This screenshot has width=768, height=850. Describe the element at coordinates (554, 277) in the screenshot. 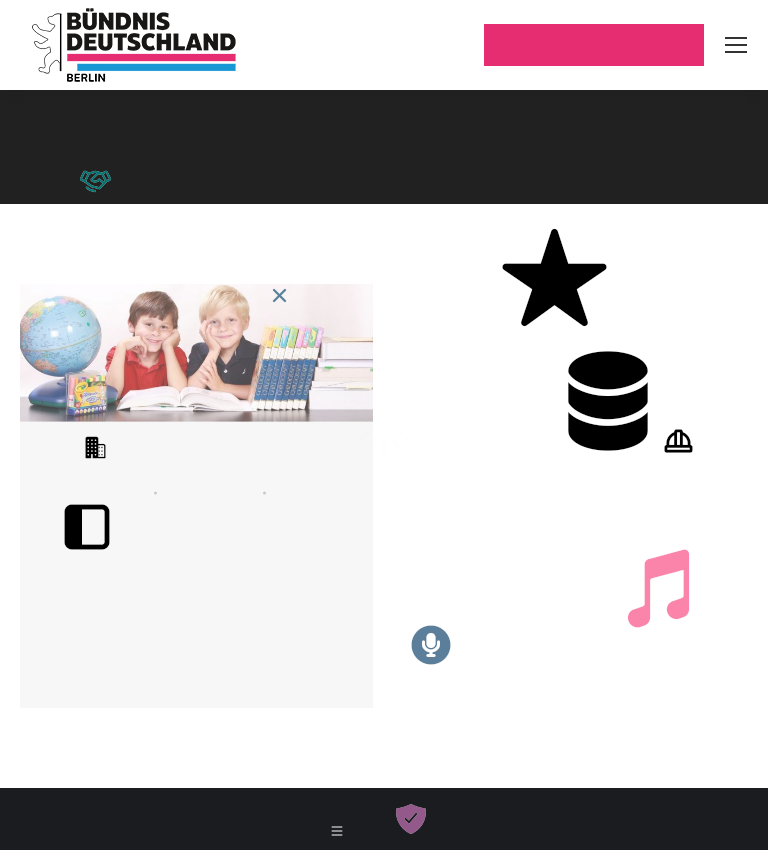

I see `add to favorites` at that location.